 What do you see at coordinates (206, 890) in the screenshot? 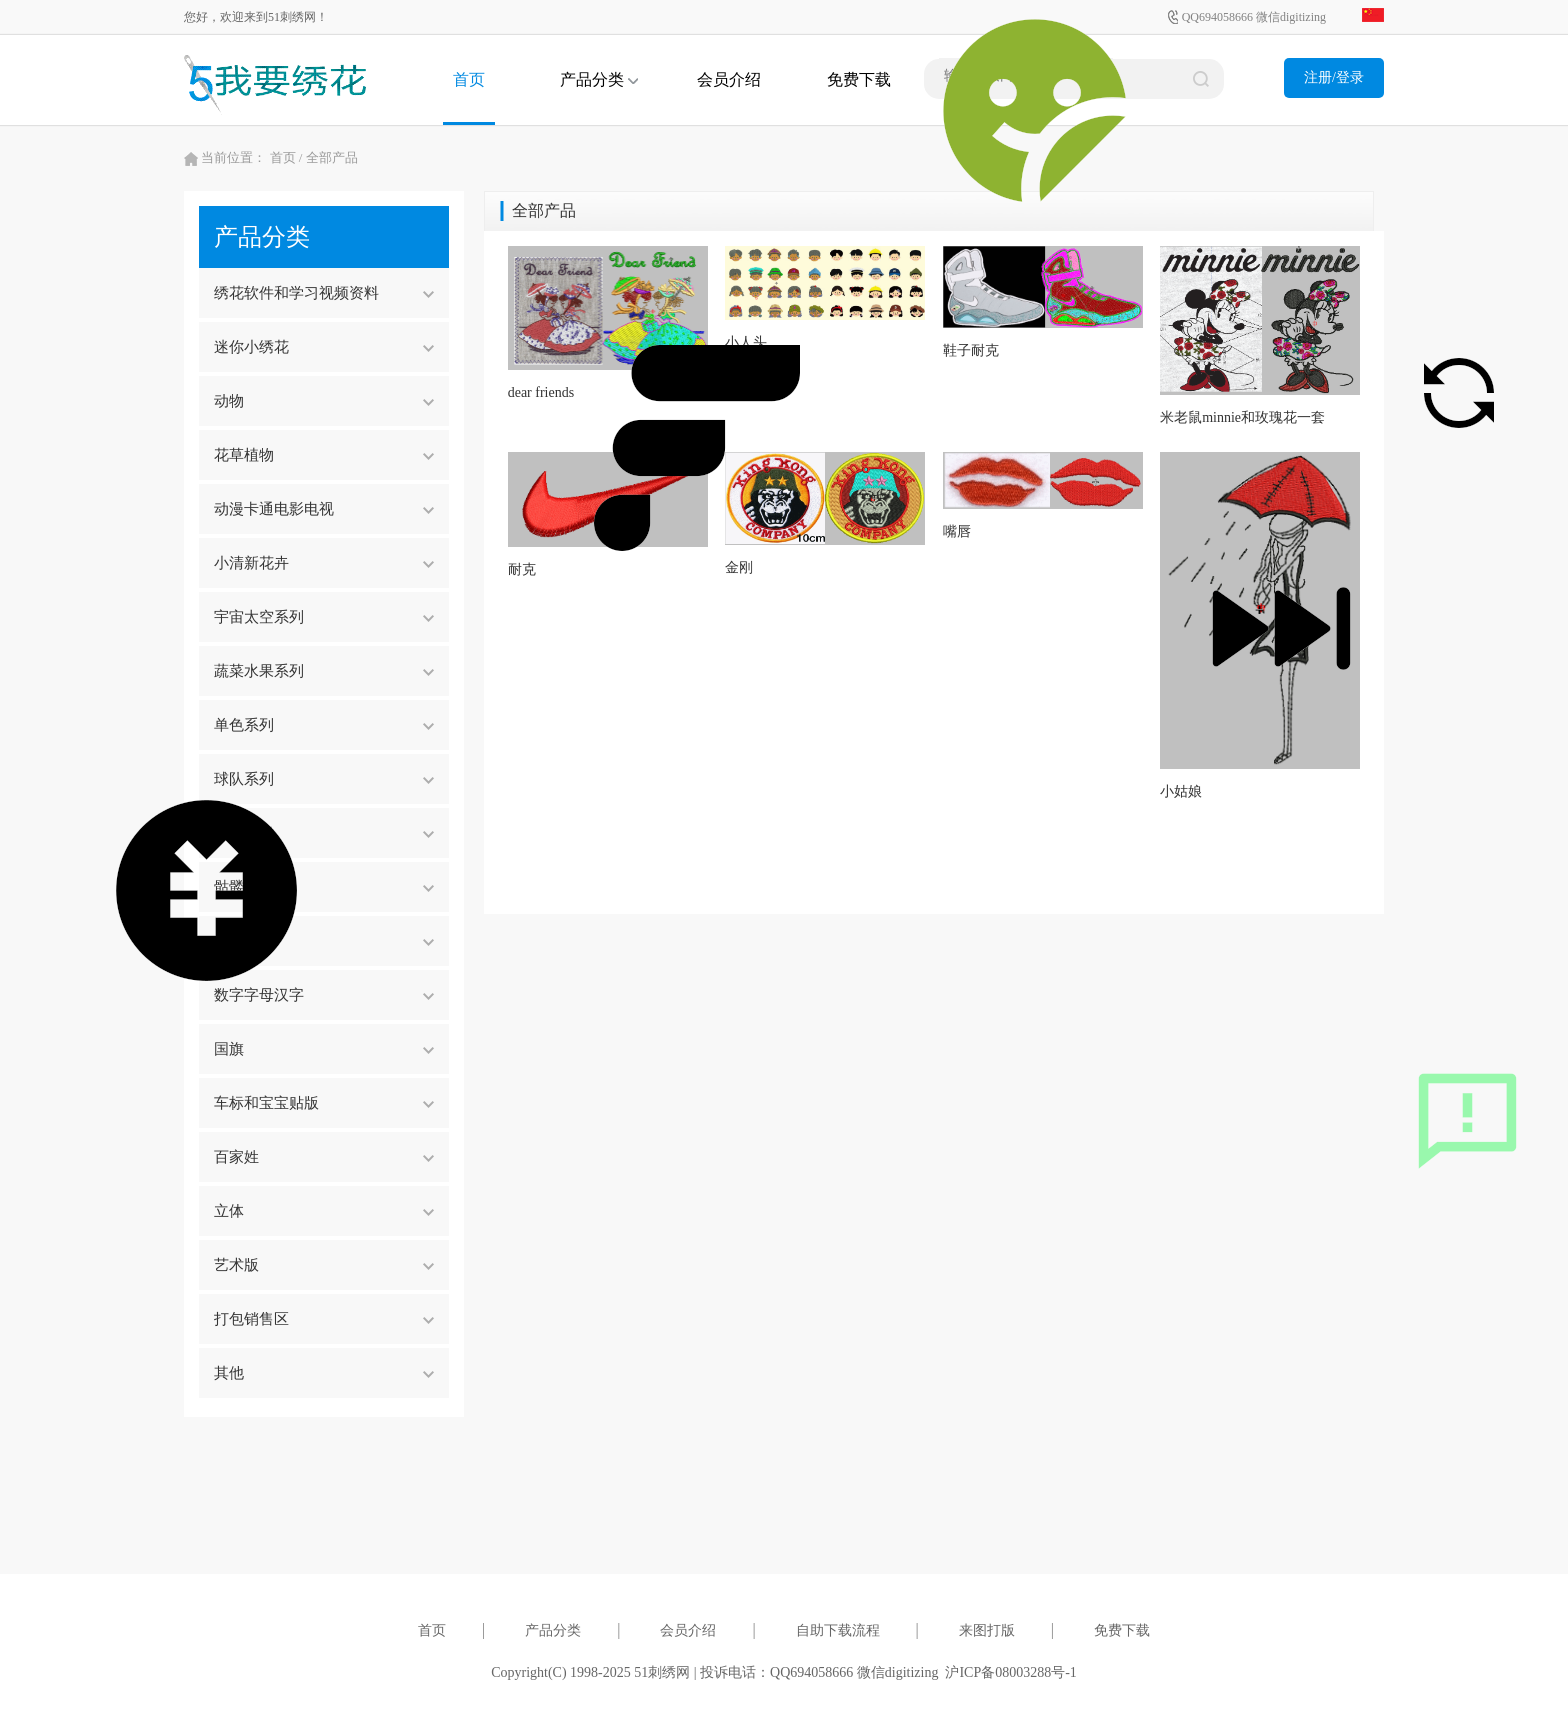
I see `view balance in chinese yuan` at bounding box center [206, 890].